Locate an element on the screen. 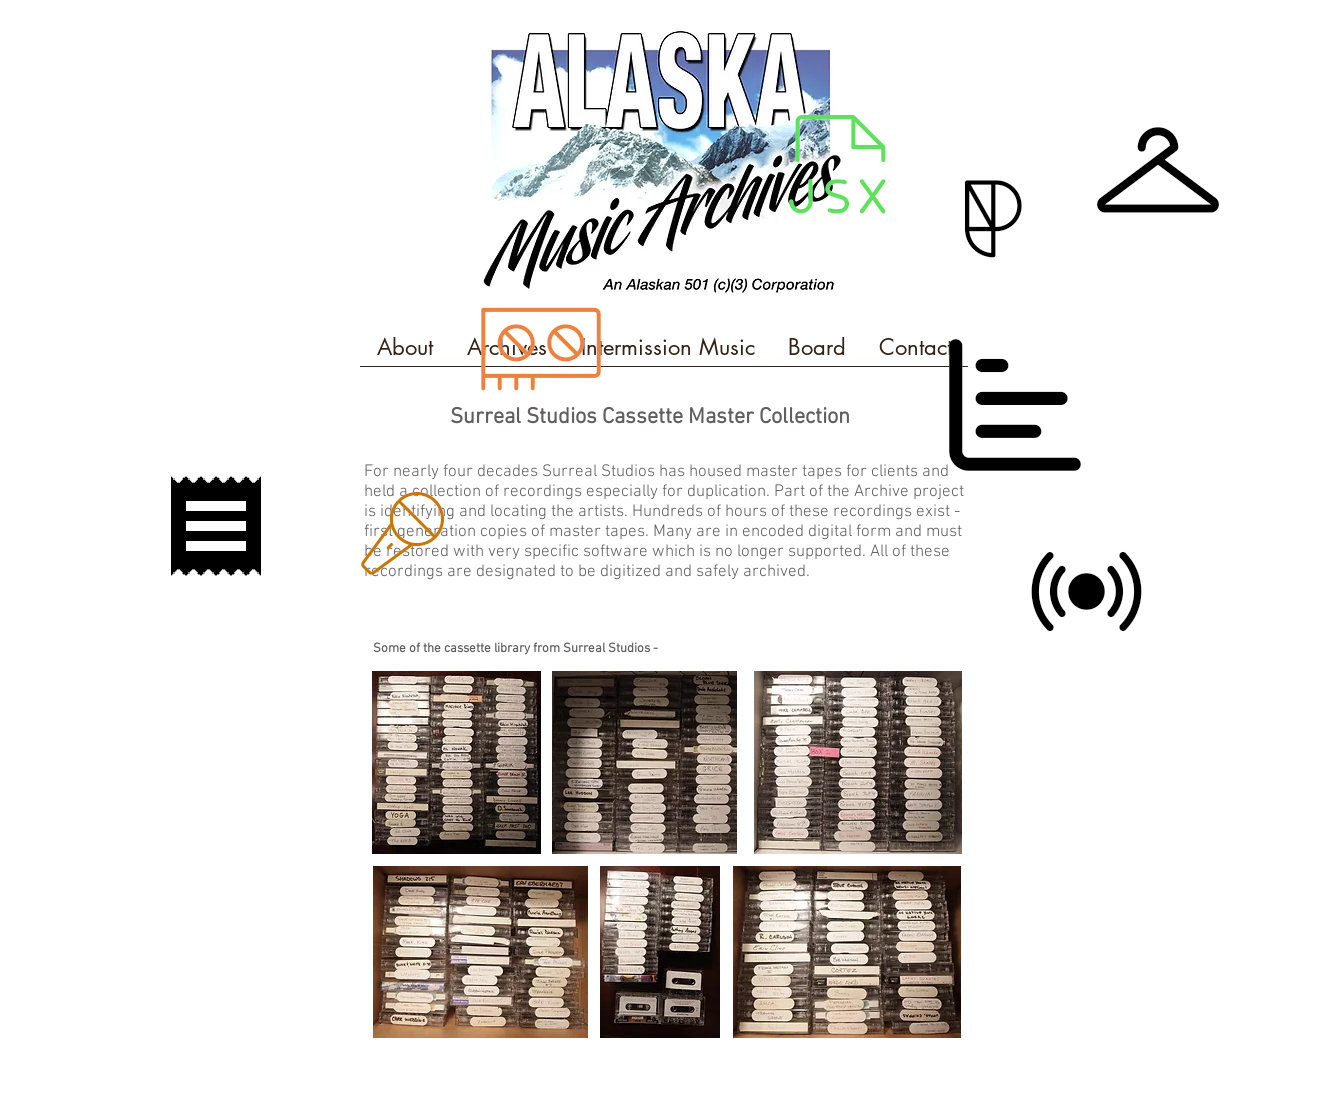 This screenshot has width=1336, height=1120. view bar chart analytics is located at coordinates (1015, 405).